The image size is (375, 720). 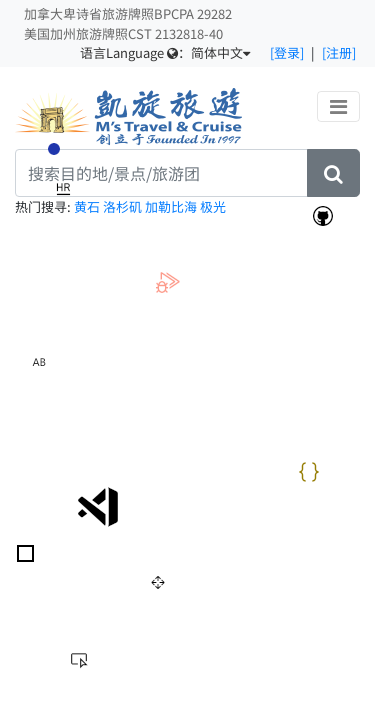 What do you see at coordinates (79, 660) in the screenshot?
I see `inspect element on page` at bounding box center [79, 660].